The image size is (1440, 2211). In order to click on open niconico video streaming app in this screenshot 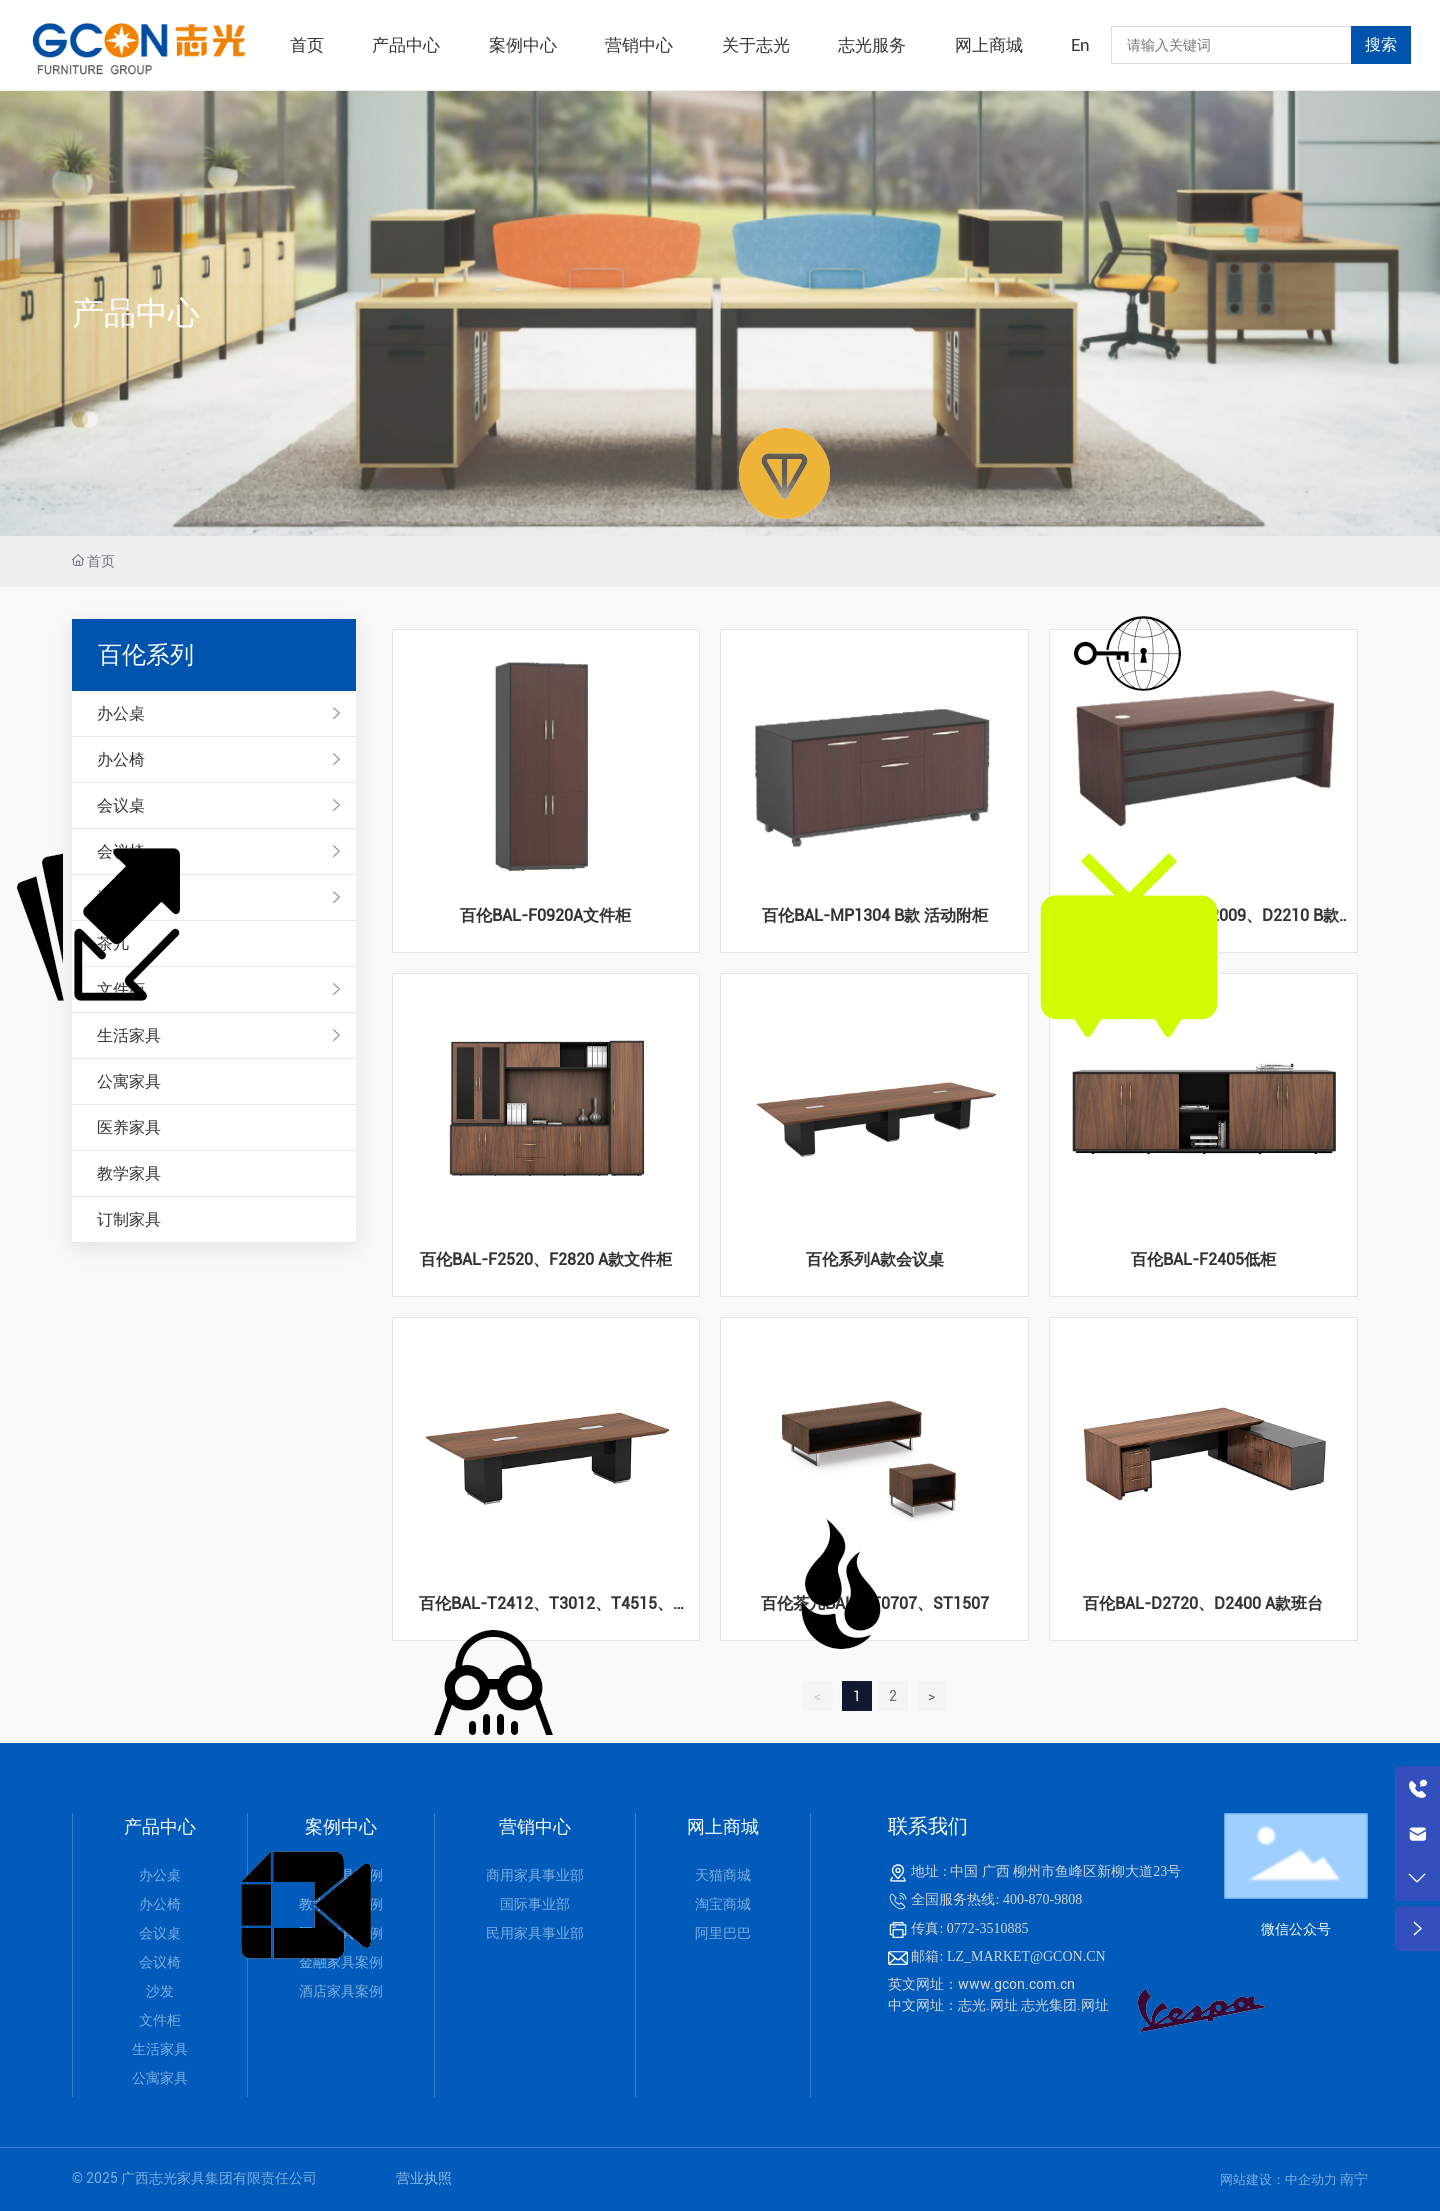, I will do `click(1129, 945)`.